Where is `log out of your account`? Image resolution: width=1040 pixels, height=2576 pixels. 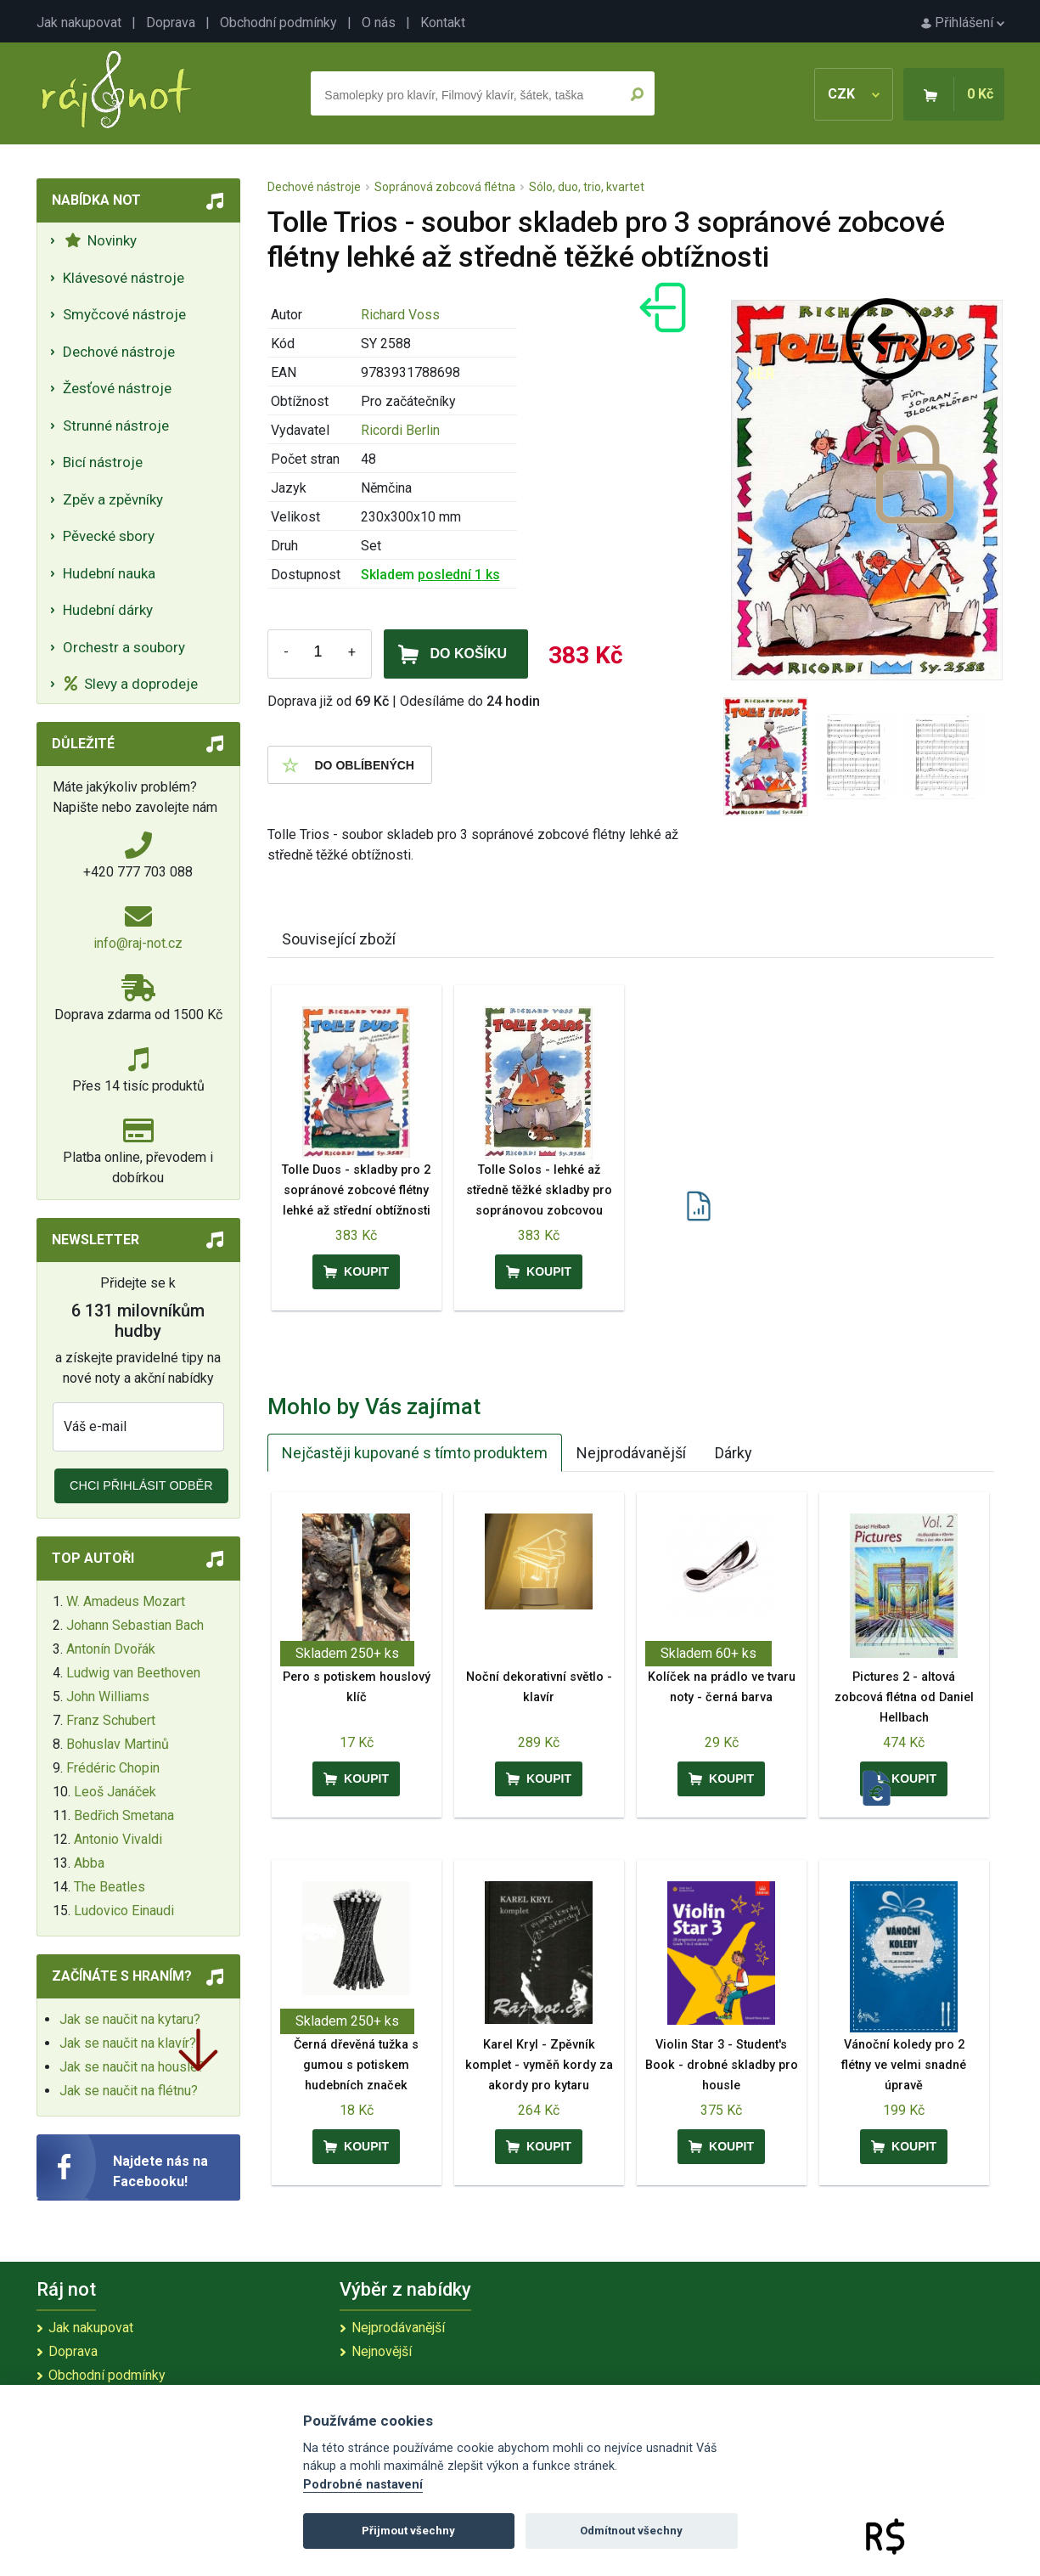 log out of your account is located at coordinates (666, 307).